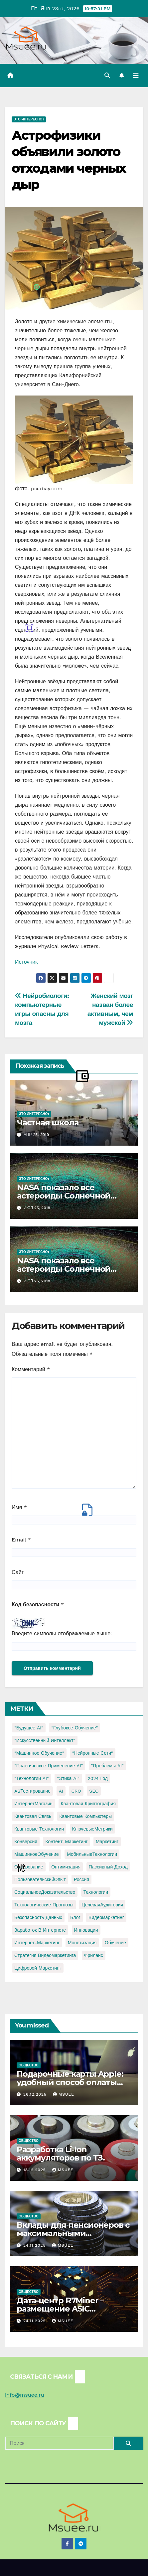 The height and width of the screenshot is (2576, 148). I want to click on go to next item or screen, so click(37, 287).